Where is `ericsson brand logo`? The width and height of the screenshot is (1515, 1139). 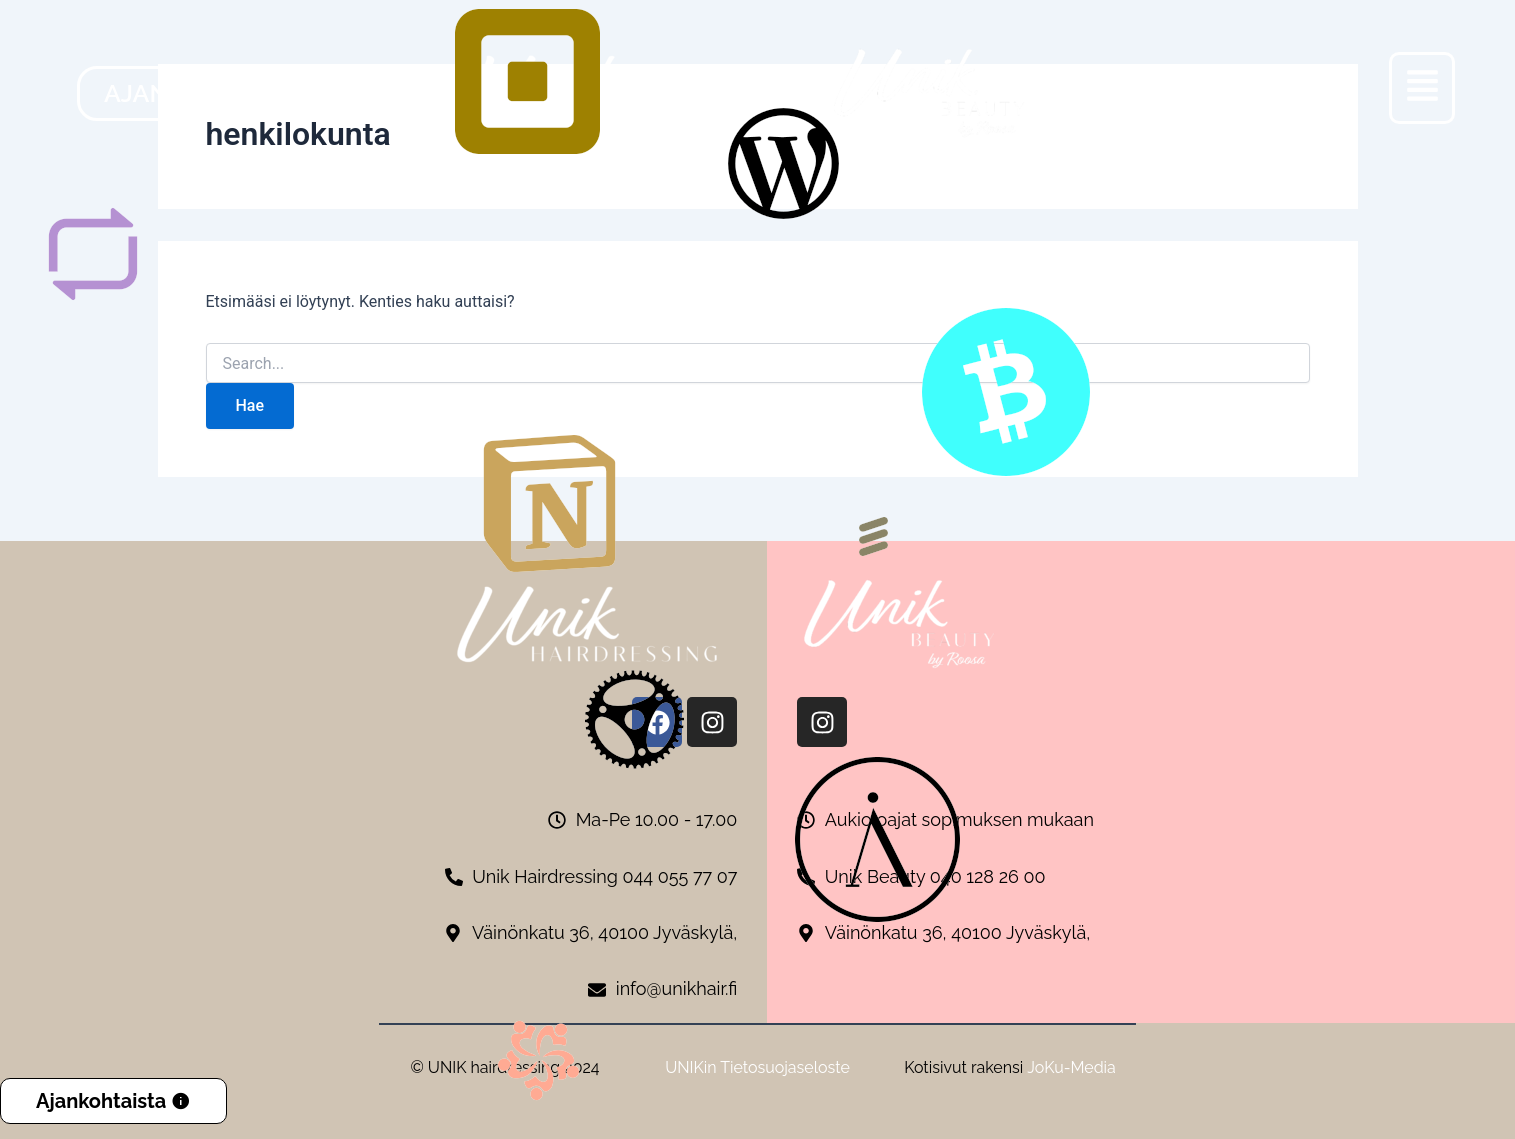
ericsson brand logo is located at coordinates (873, 536).